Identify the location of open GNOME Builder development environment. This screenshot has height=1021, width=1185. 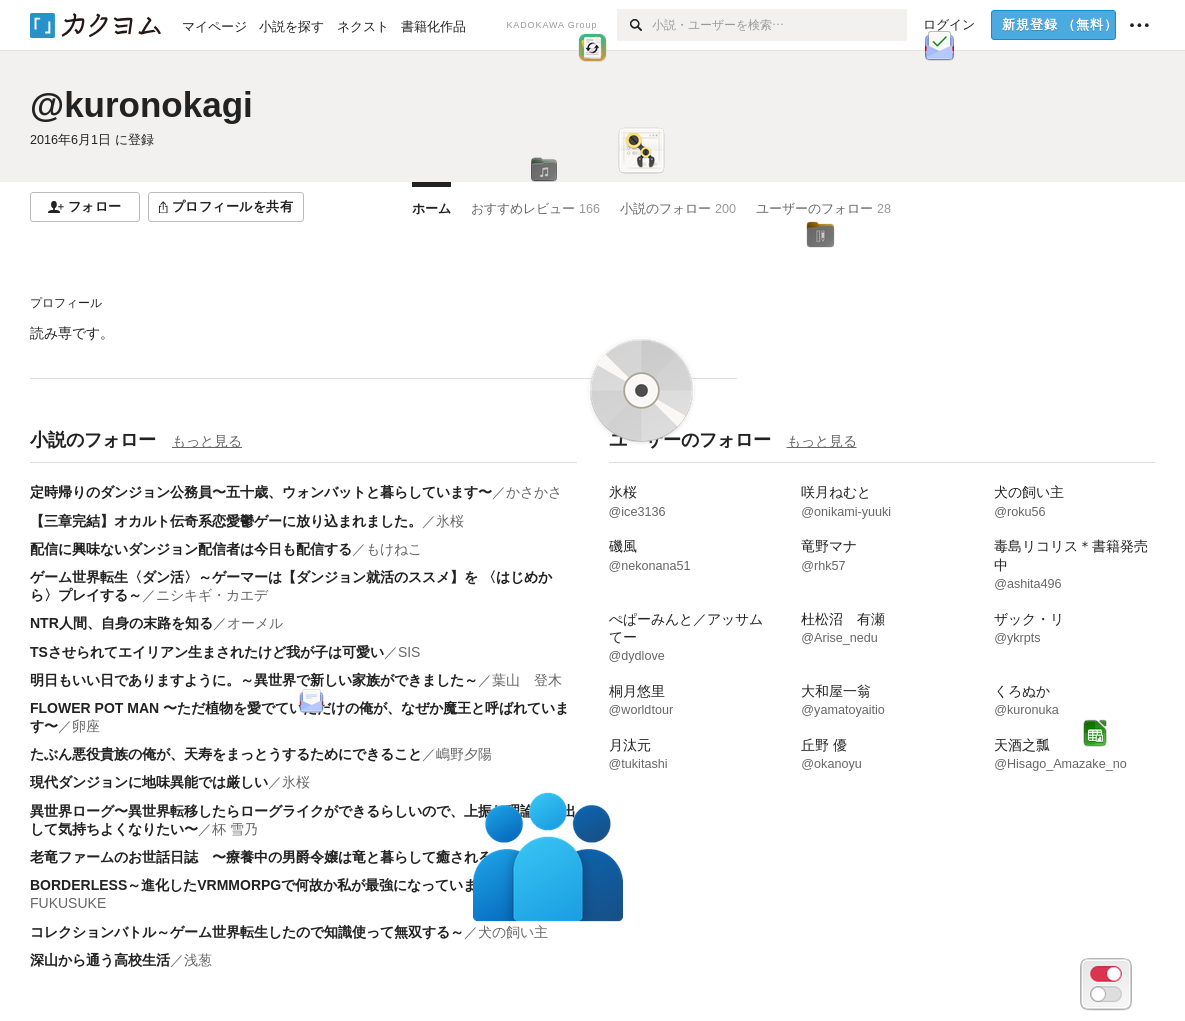
(641, 150).